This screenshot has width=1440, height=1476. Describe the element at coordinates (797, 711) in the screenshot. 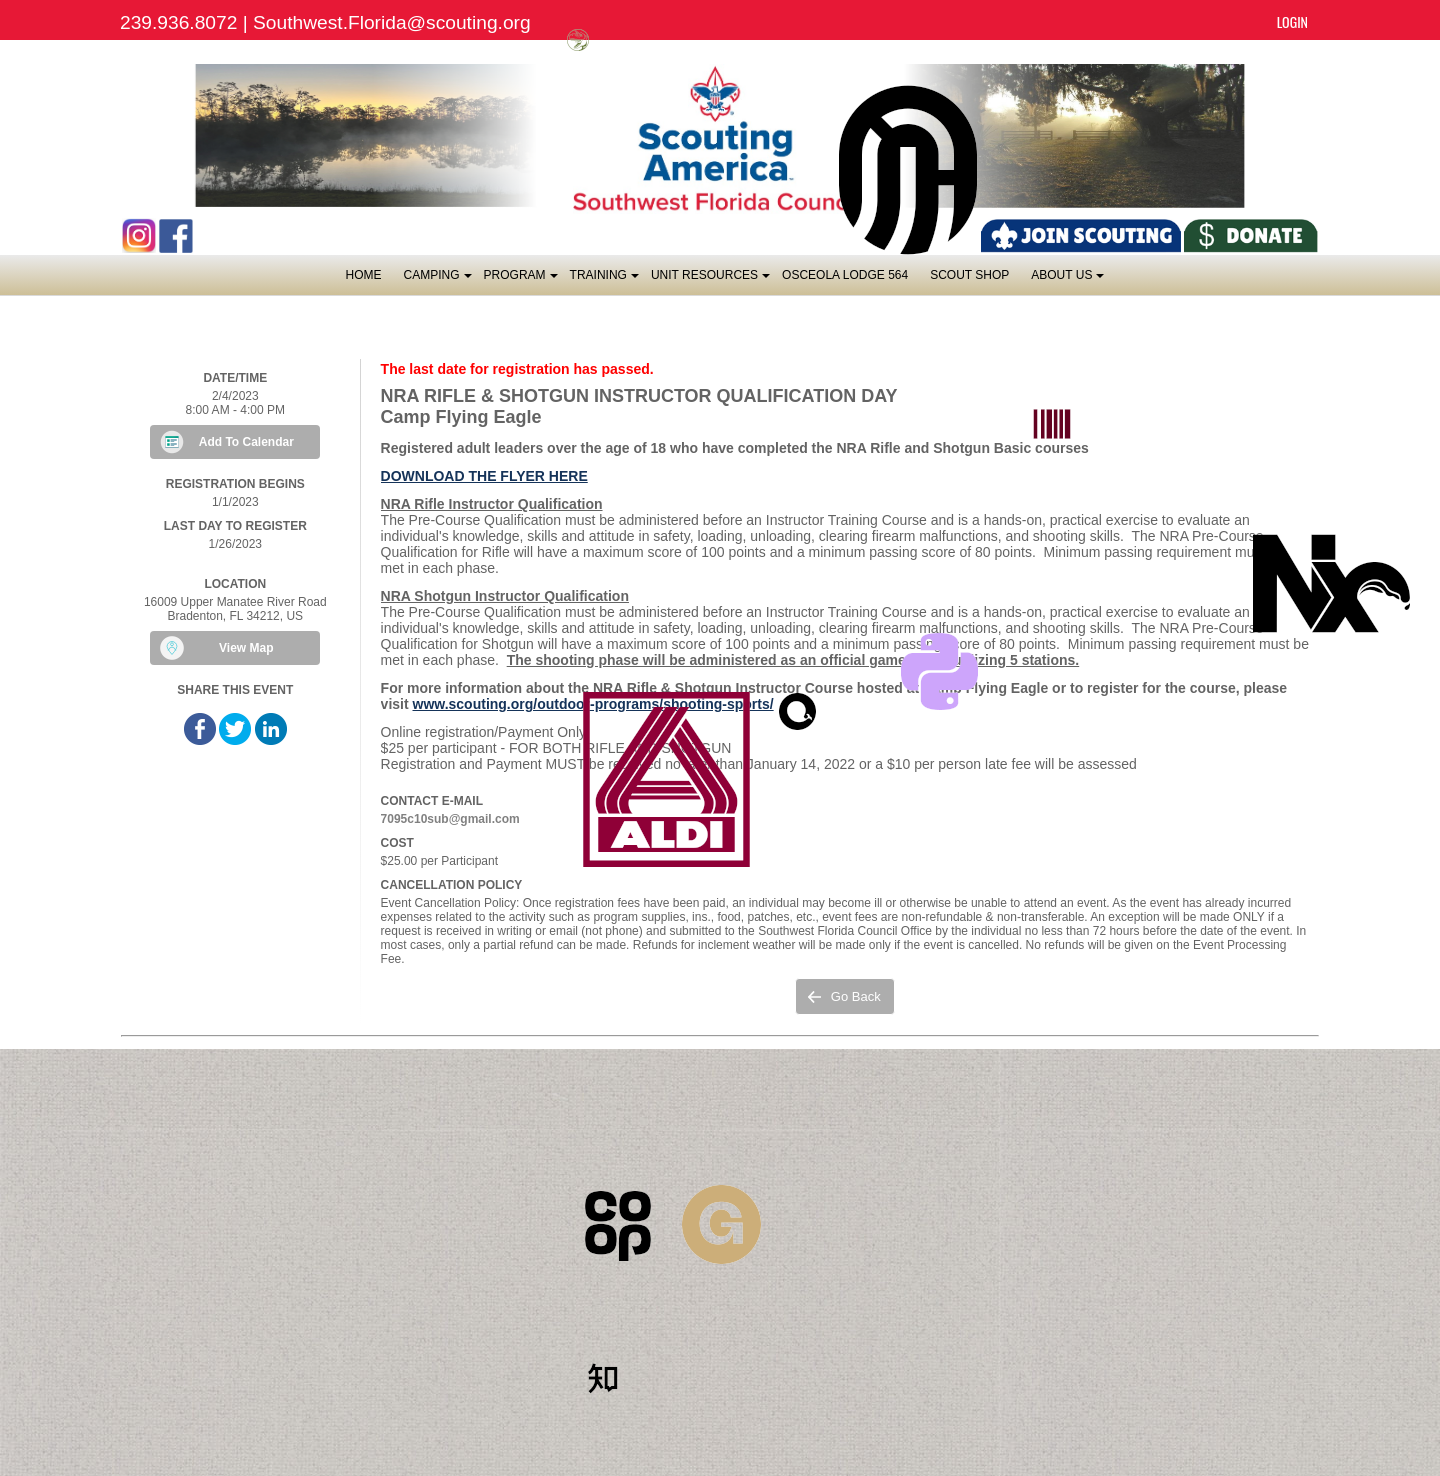

I see `Apache ECharts logo` at that location.